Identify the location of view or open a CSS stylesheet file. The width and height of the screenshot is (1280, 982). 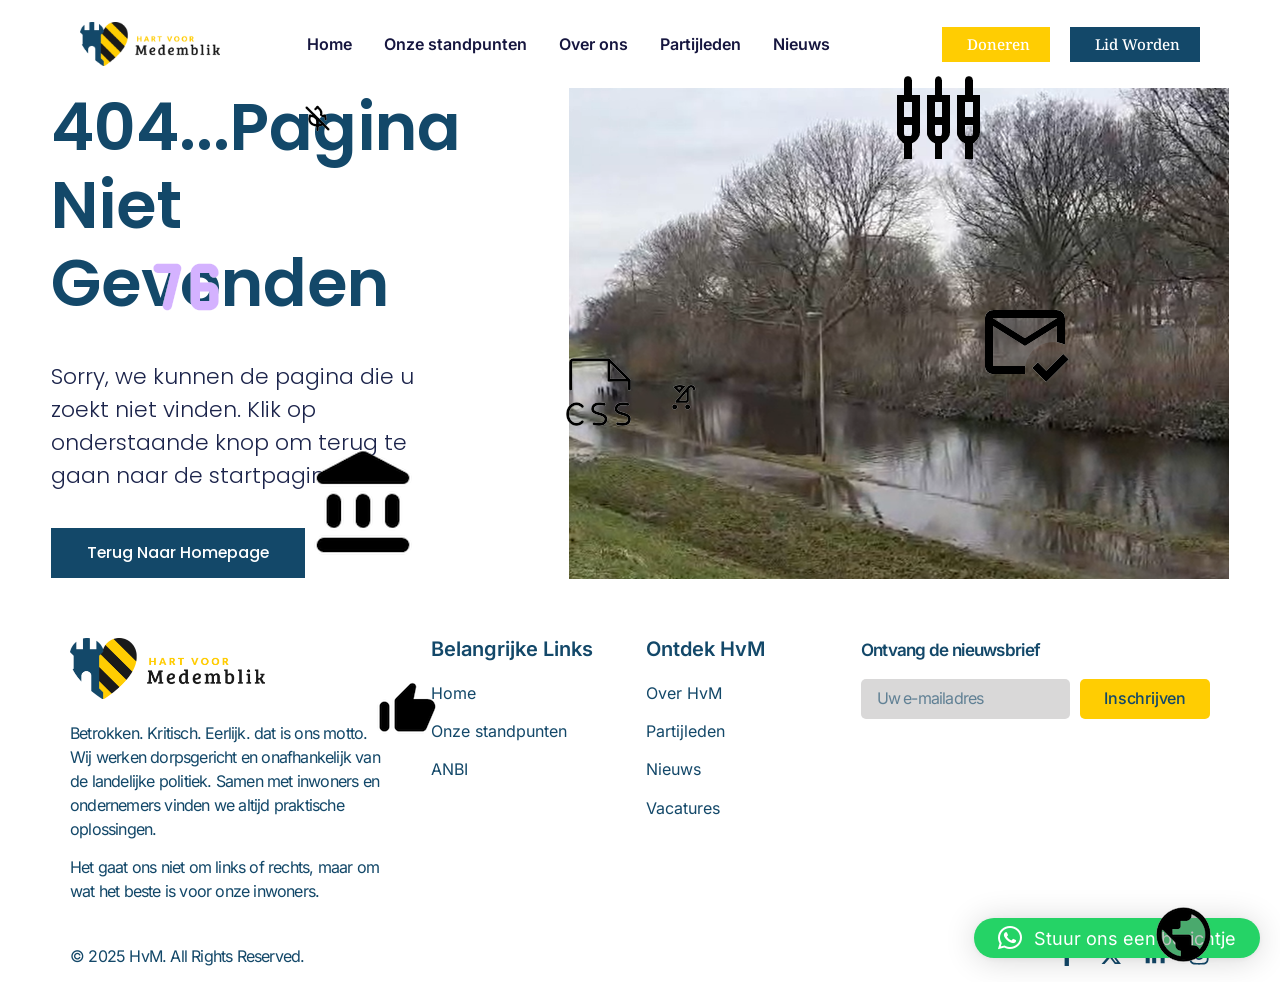
(600, 395).